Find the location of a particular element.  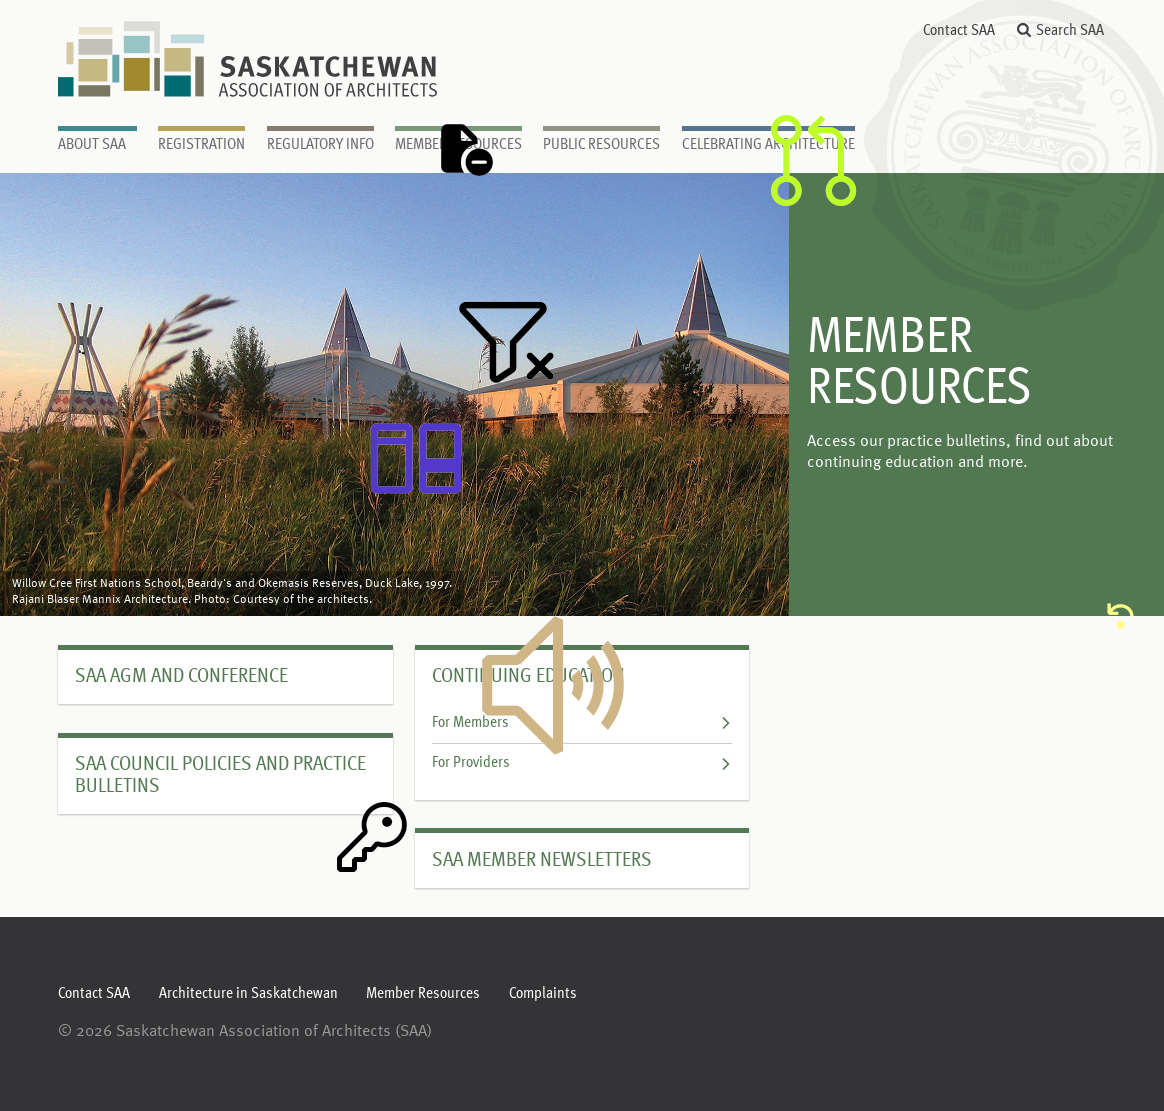

create a new pull request is located at coordinates (813, 157).